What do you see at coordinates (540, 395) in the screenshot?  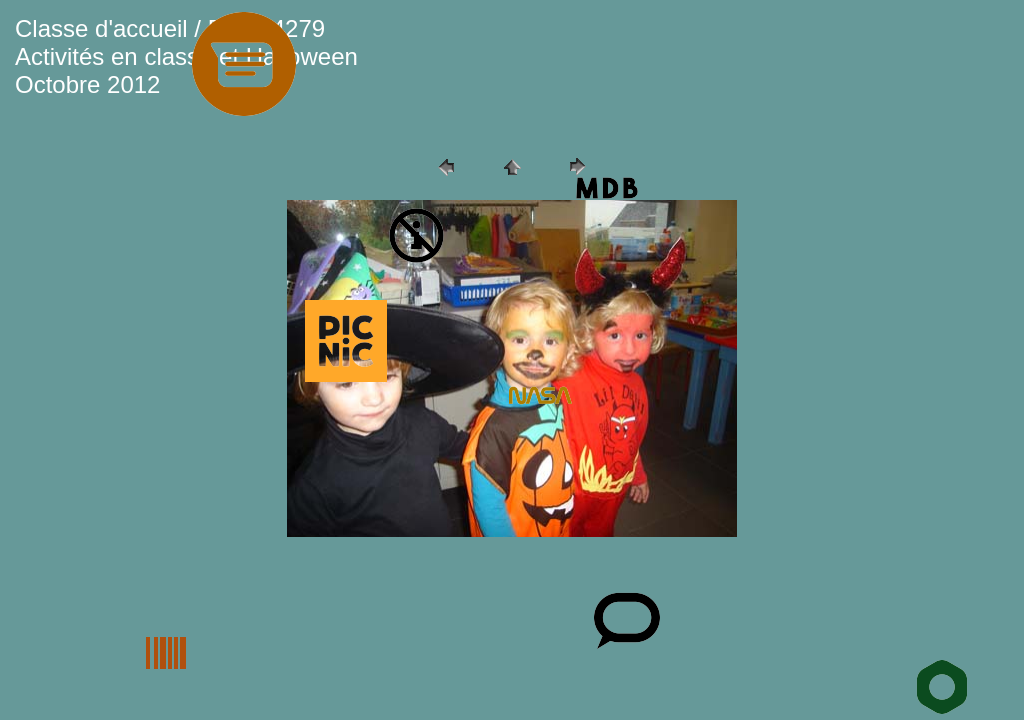 I see `NASA official app or website link` at bounding box center [540, 395].